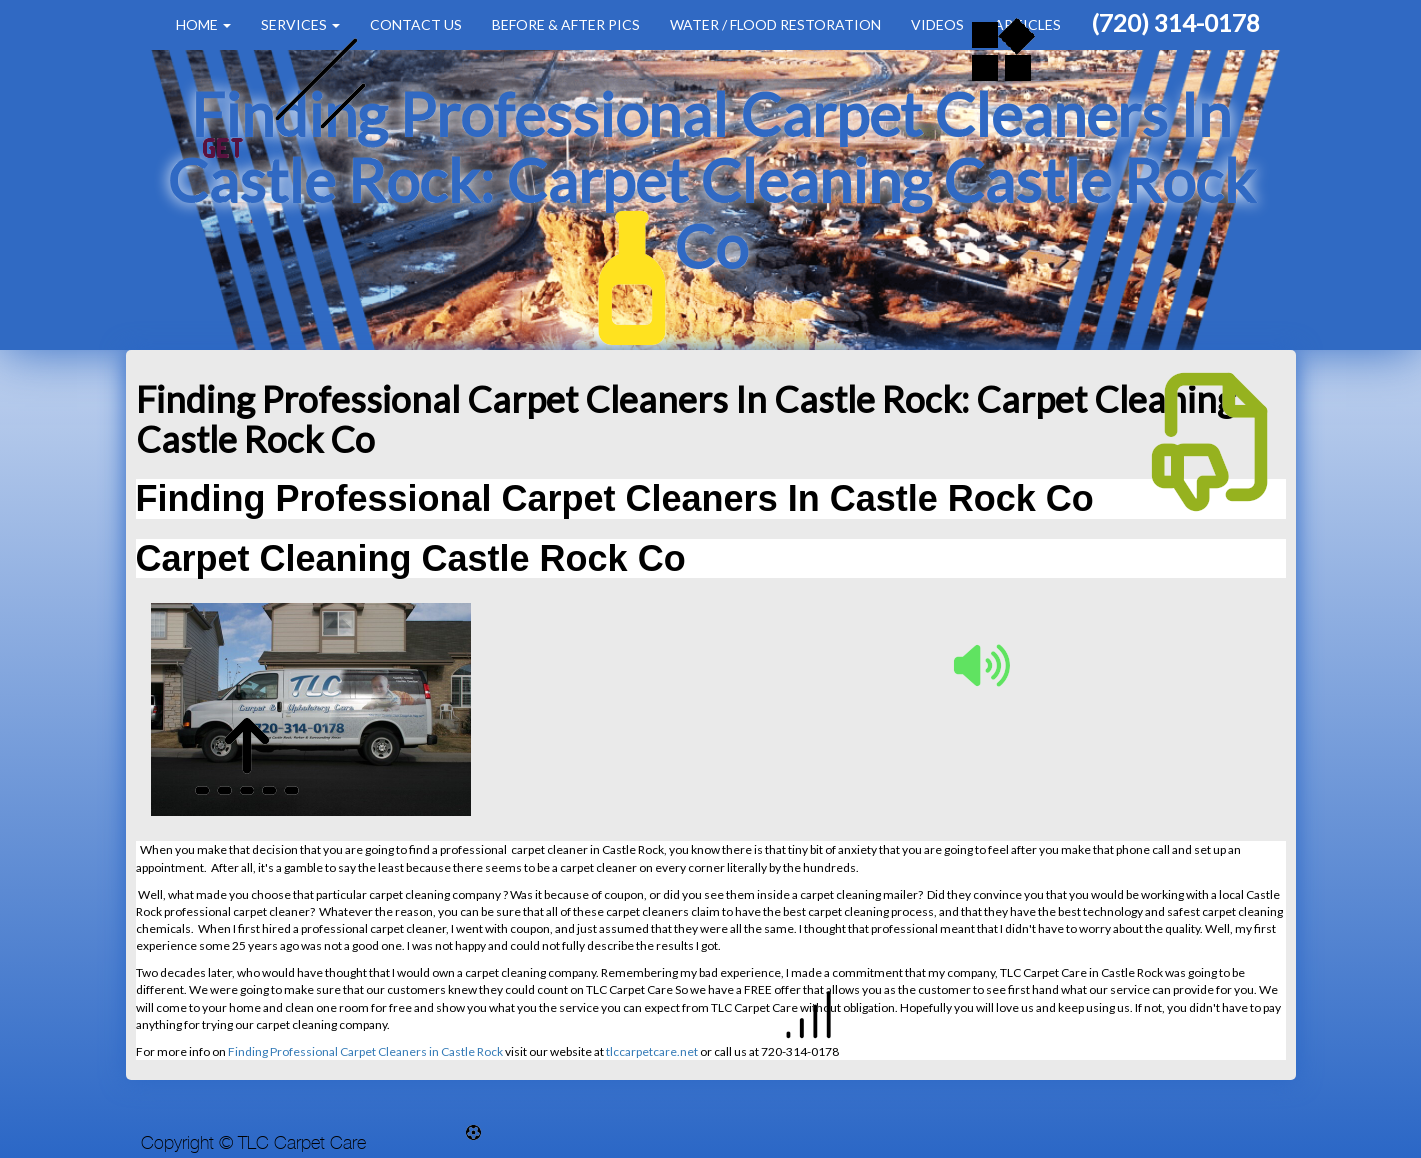 Image resolution: width=1421 pixels, height=1158 pixels. Describe the element at coordinates (1001, 51) in the screenshot. I see `access home screen widgets` at that location.